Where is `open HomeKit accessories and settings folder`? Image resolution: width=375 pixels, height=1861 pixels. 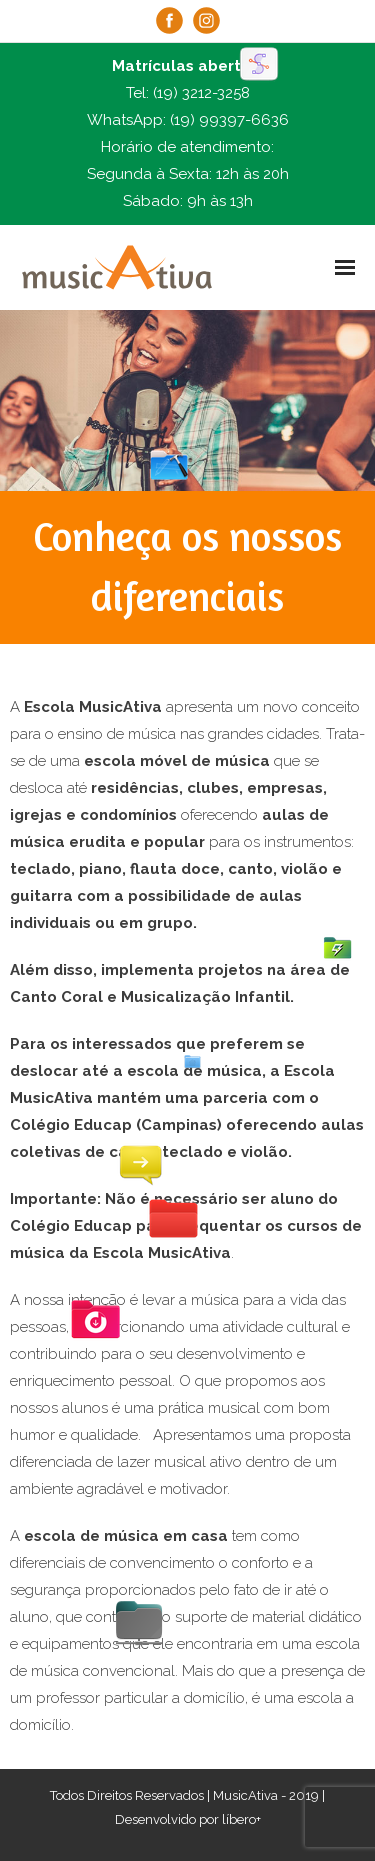
open HomeKit accessories and settings folder is located at coordinates (192, 1061).